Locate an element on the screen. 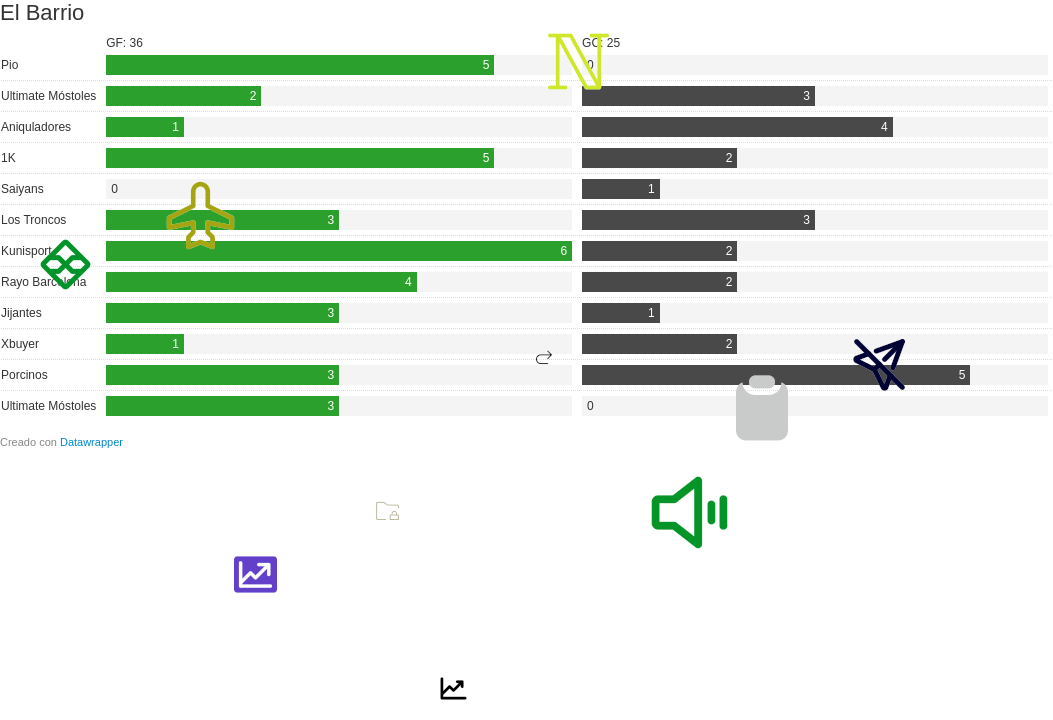  sending is disabled or unavailable is located at coordinates (879, 364).